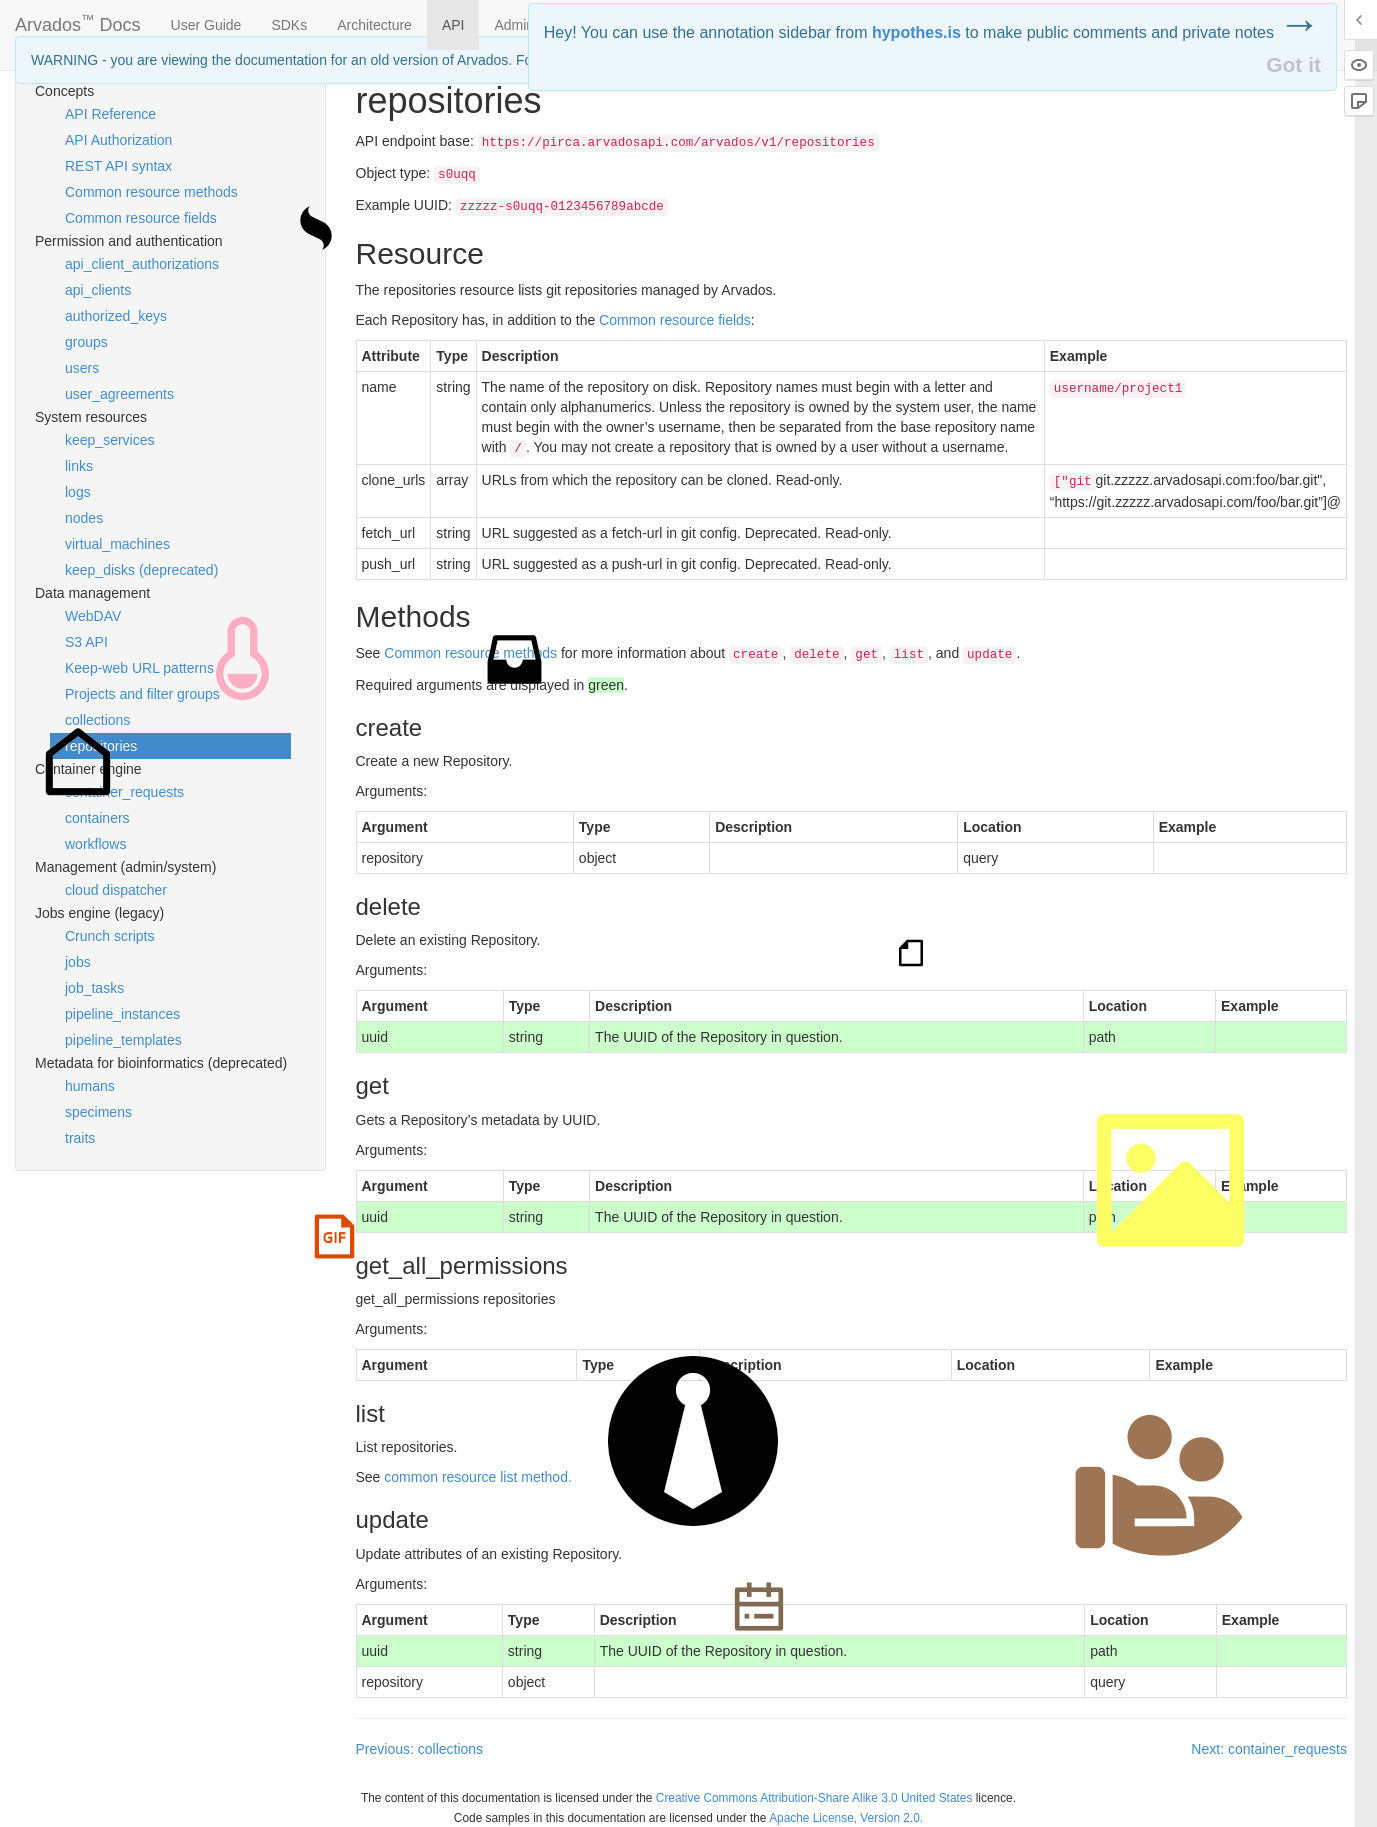  I want to click on view image or photo, so click(1170, 1180).